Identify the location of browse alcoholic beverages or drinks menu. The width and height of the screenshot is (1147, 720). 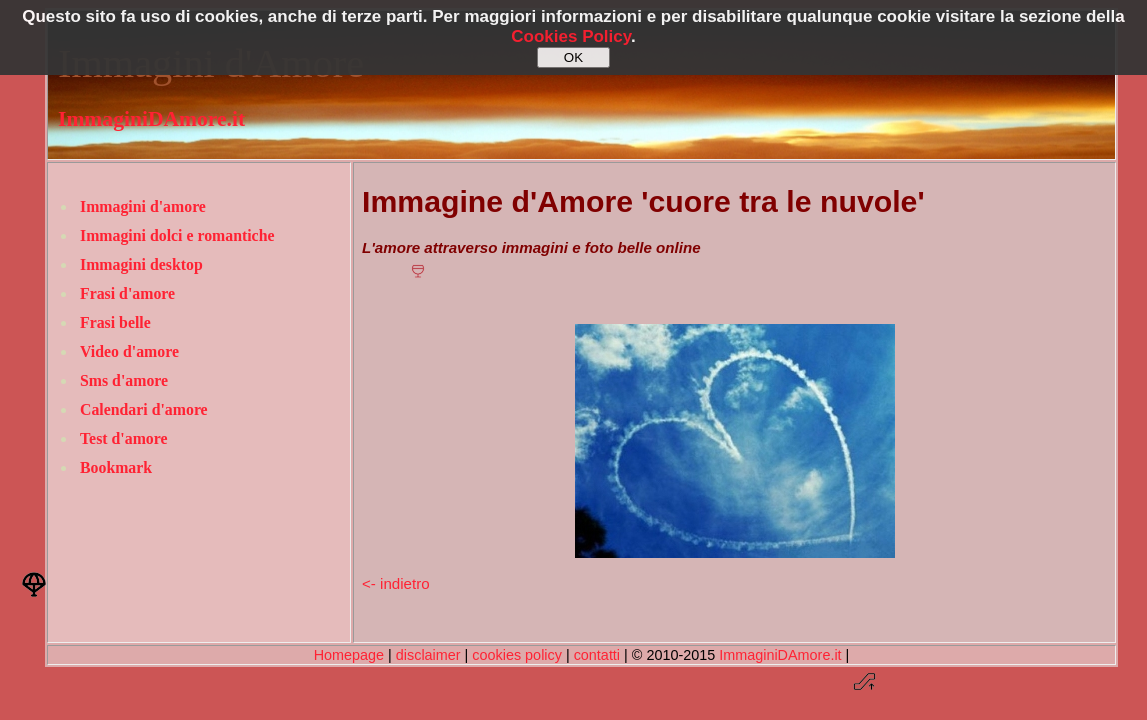
(418, 271).